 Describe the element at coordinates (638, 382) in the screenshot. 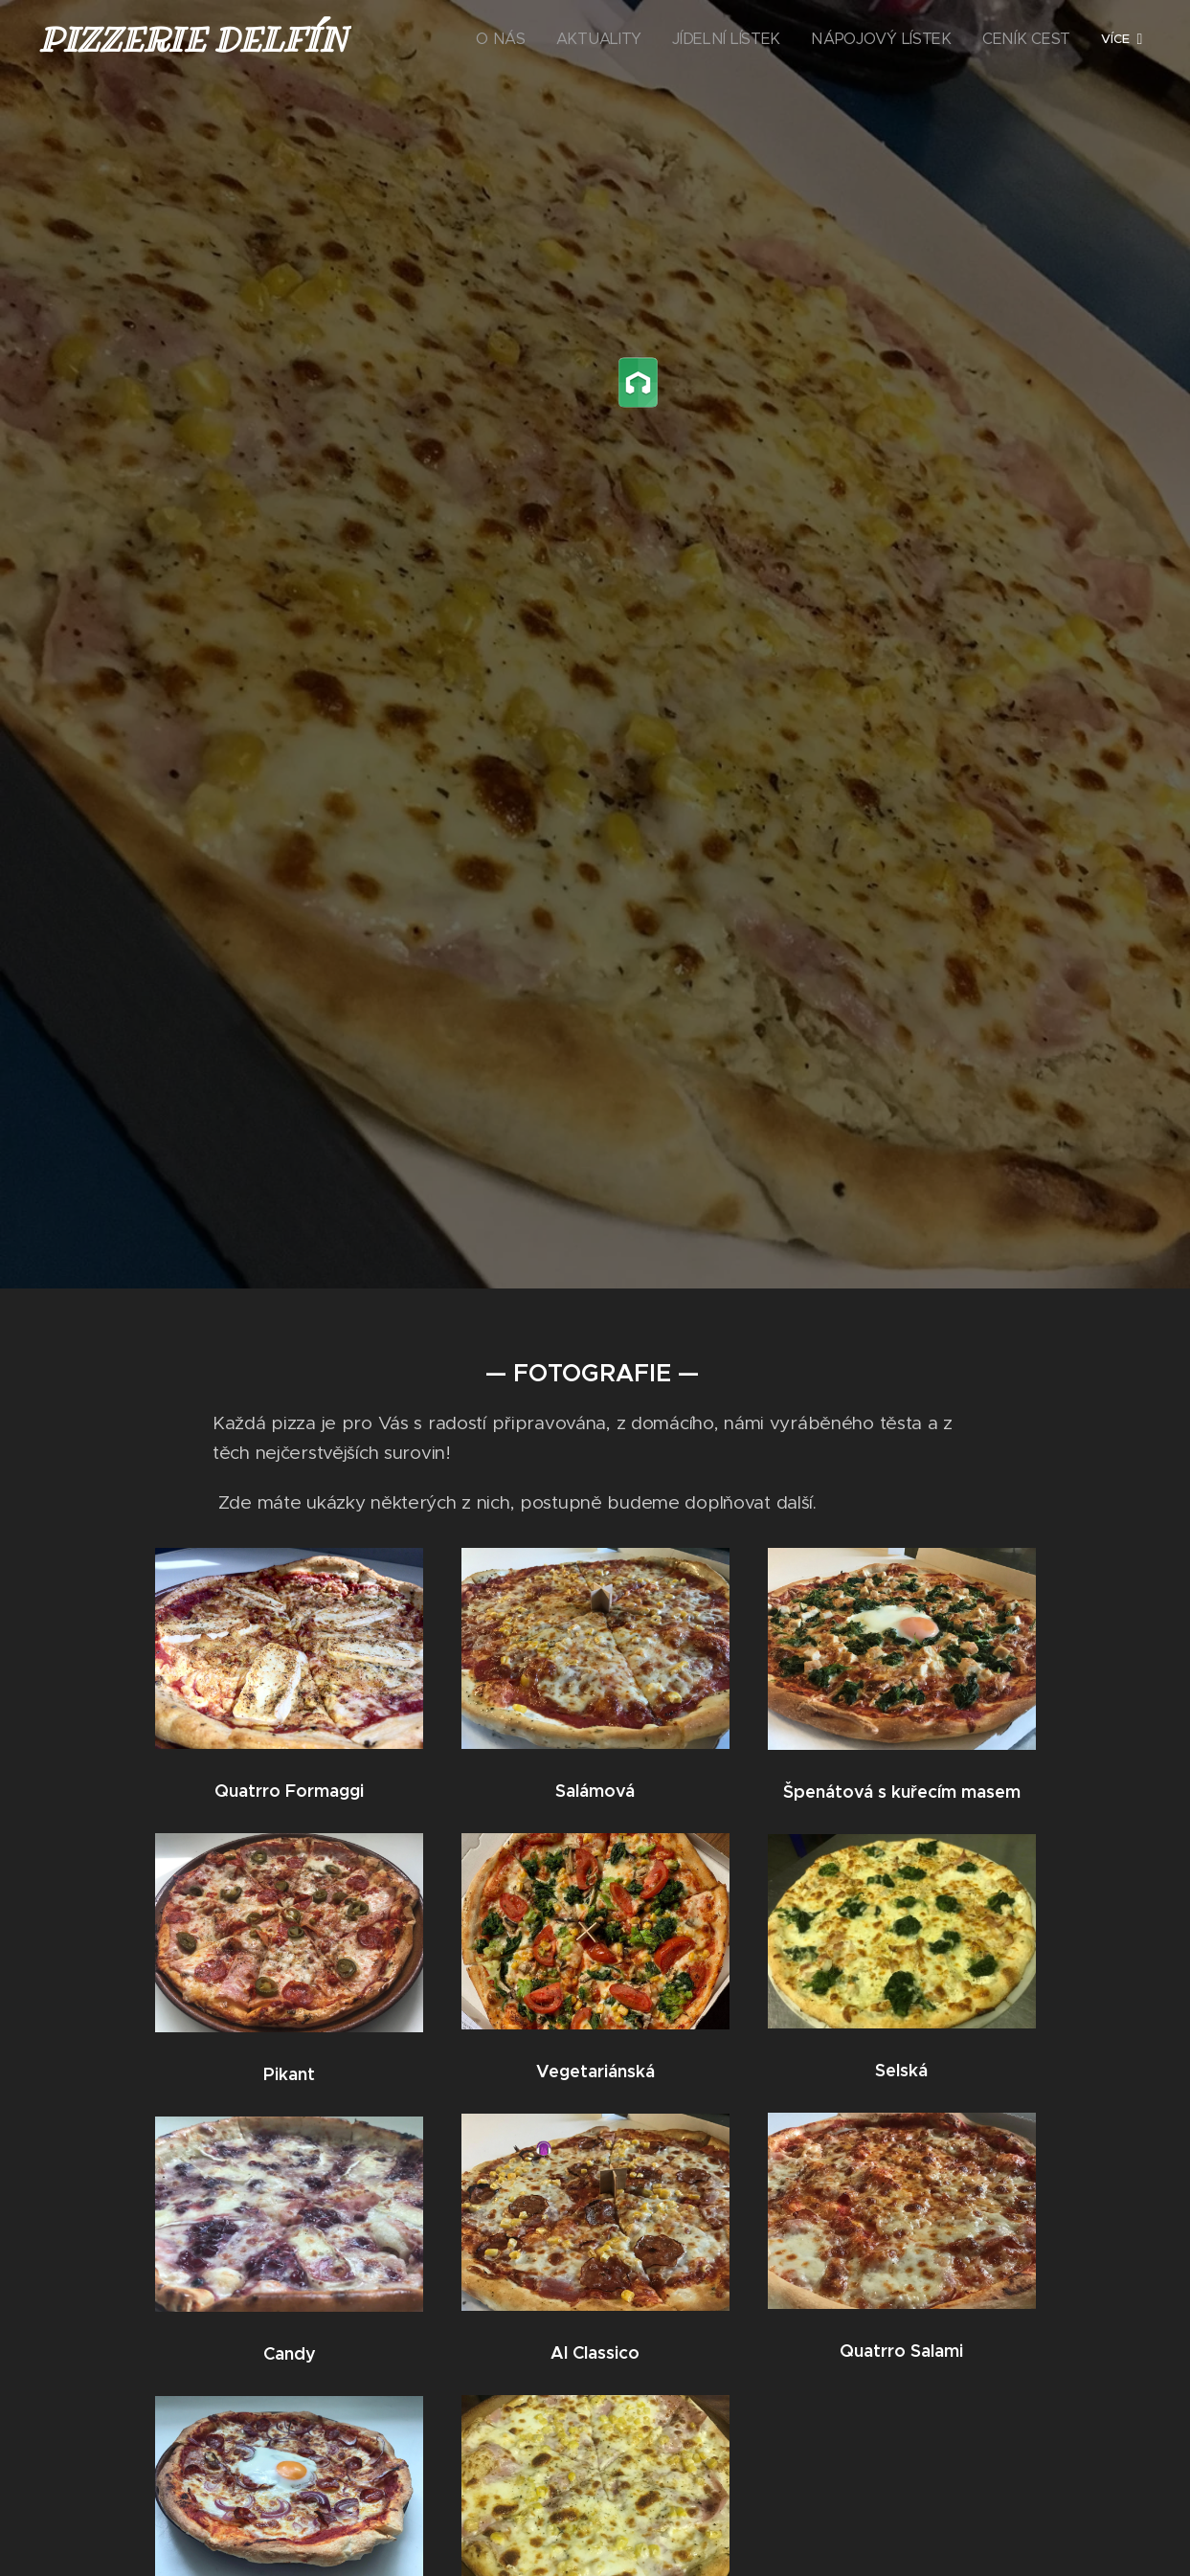

I see `an LMMS music project file` at that location.